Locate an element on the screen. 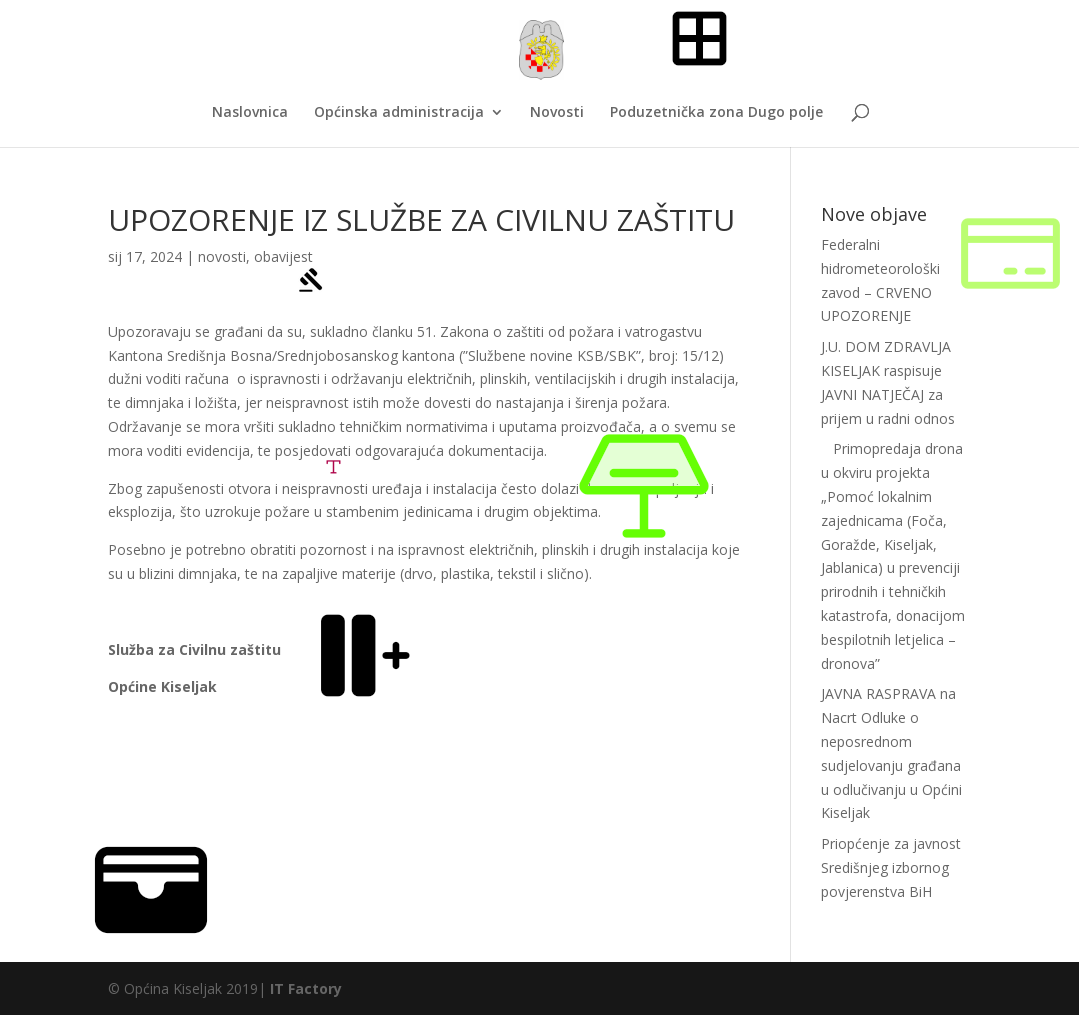 Image resolution: width=1079 pixels, height=1015 pixels. access presentation or speaker mode is located at coordinates (644, 486).